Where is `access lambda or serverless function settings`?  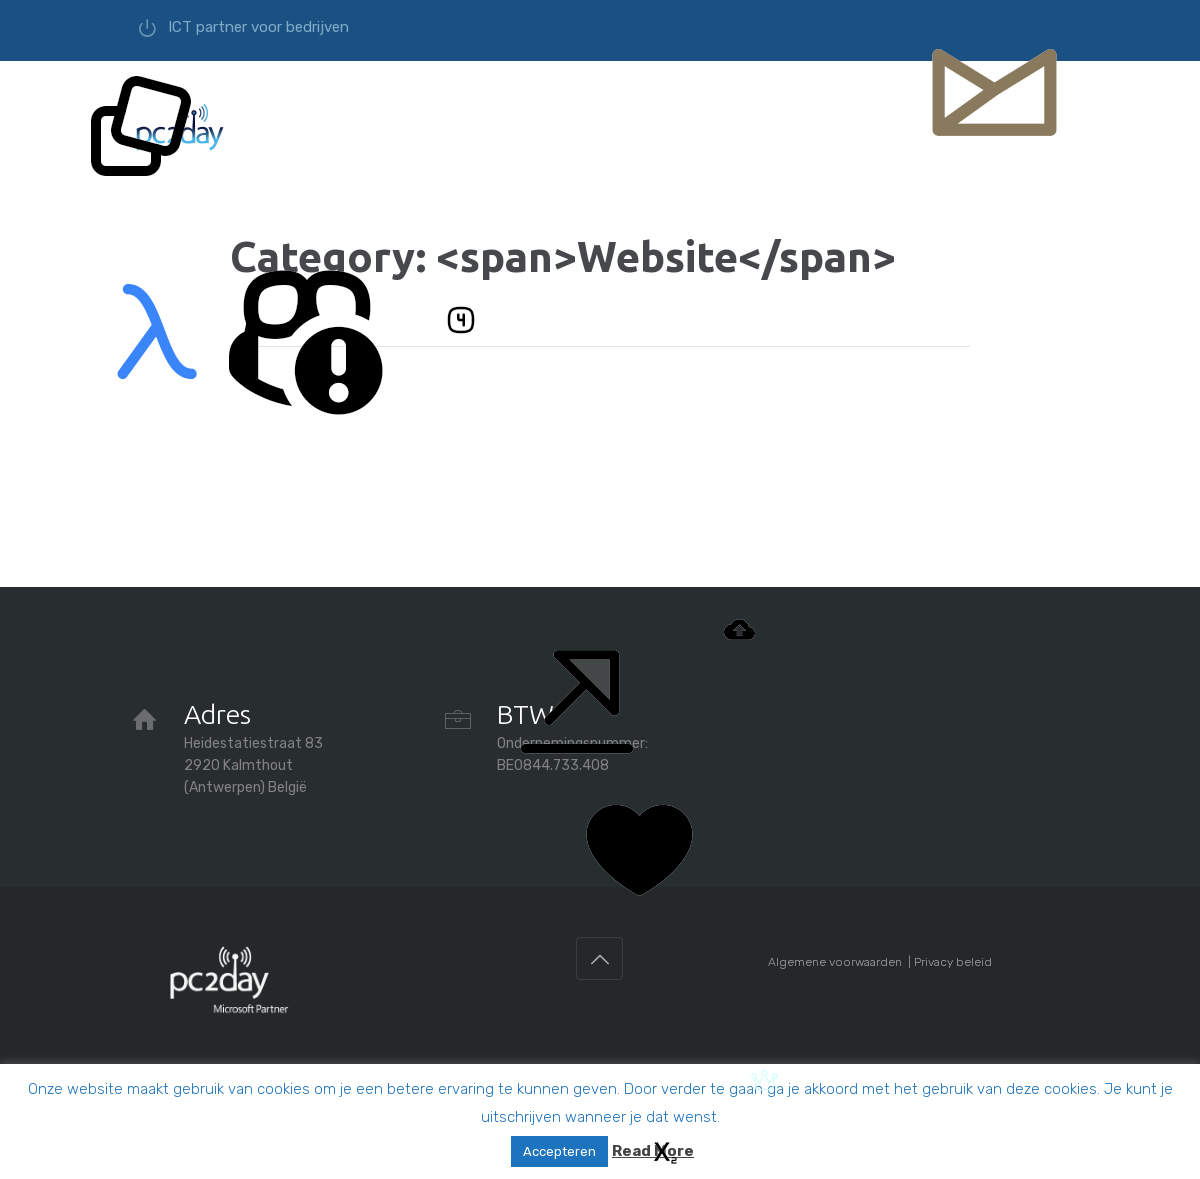
access lambda or serverless function settings is located at coordinates (154, 331).